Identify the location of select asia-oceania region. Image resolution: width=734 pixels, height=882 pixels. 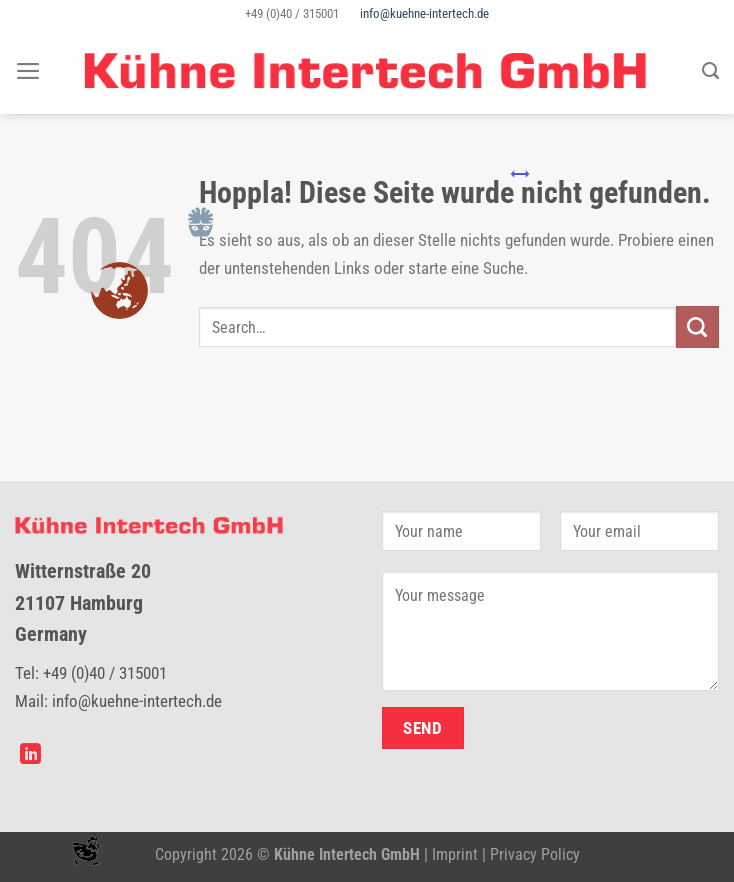
(119, 290).